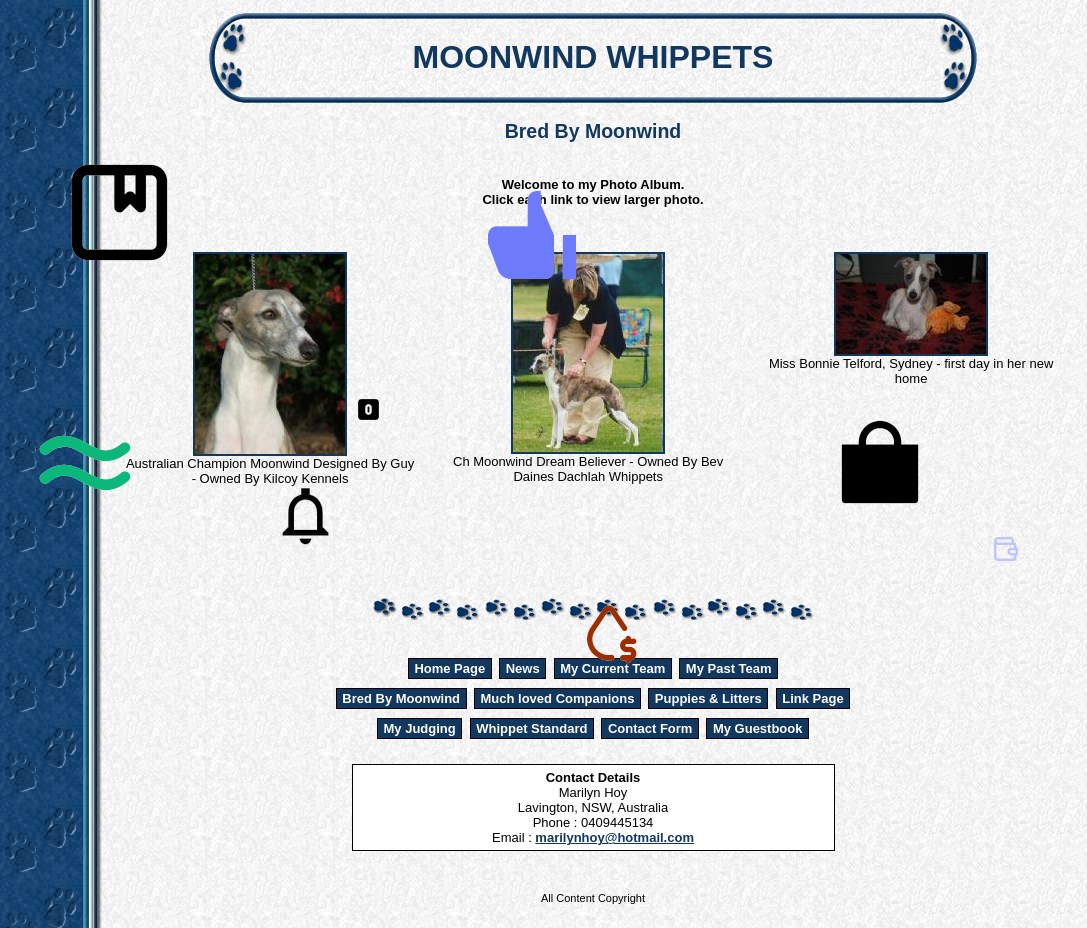 The width and height of the screenshot is (1087, 928). I want to click on view water bill or usage costs, so click(609, 633).